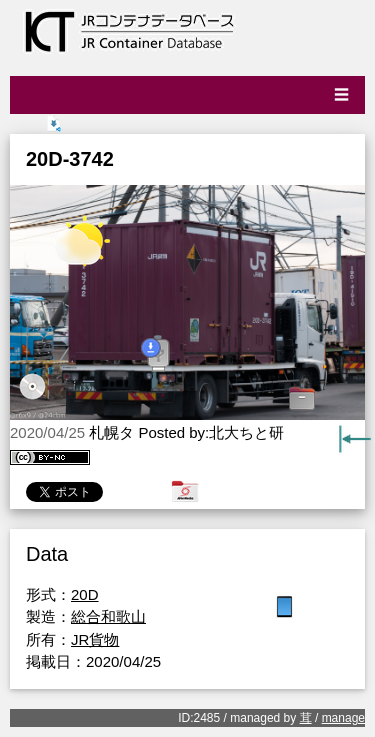 The width and height of the screenshot is (375, 737). What do you see at coordinates (158, 355) in the screenshot?
I see `create a bootable USB drive` at bounding box center [158, 355].